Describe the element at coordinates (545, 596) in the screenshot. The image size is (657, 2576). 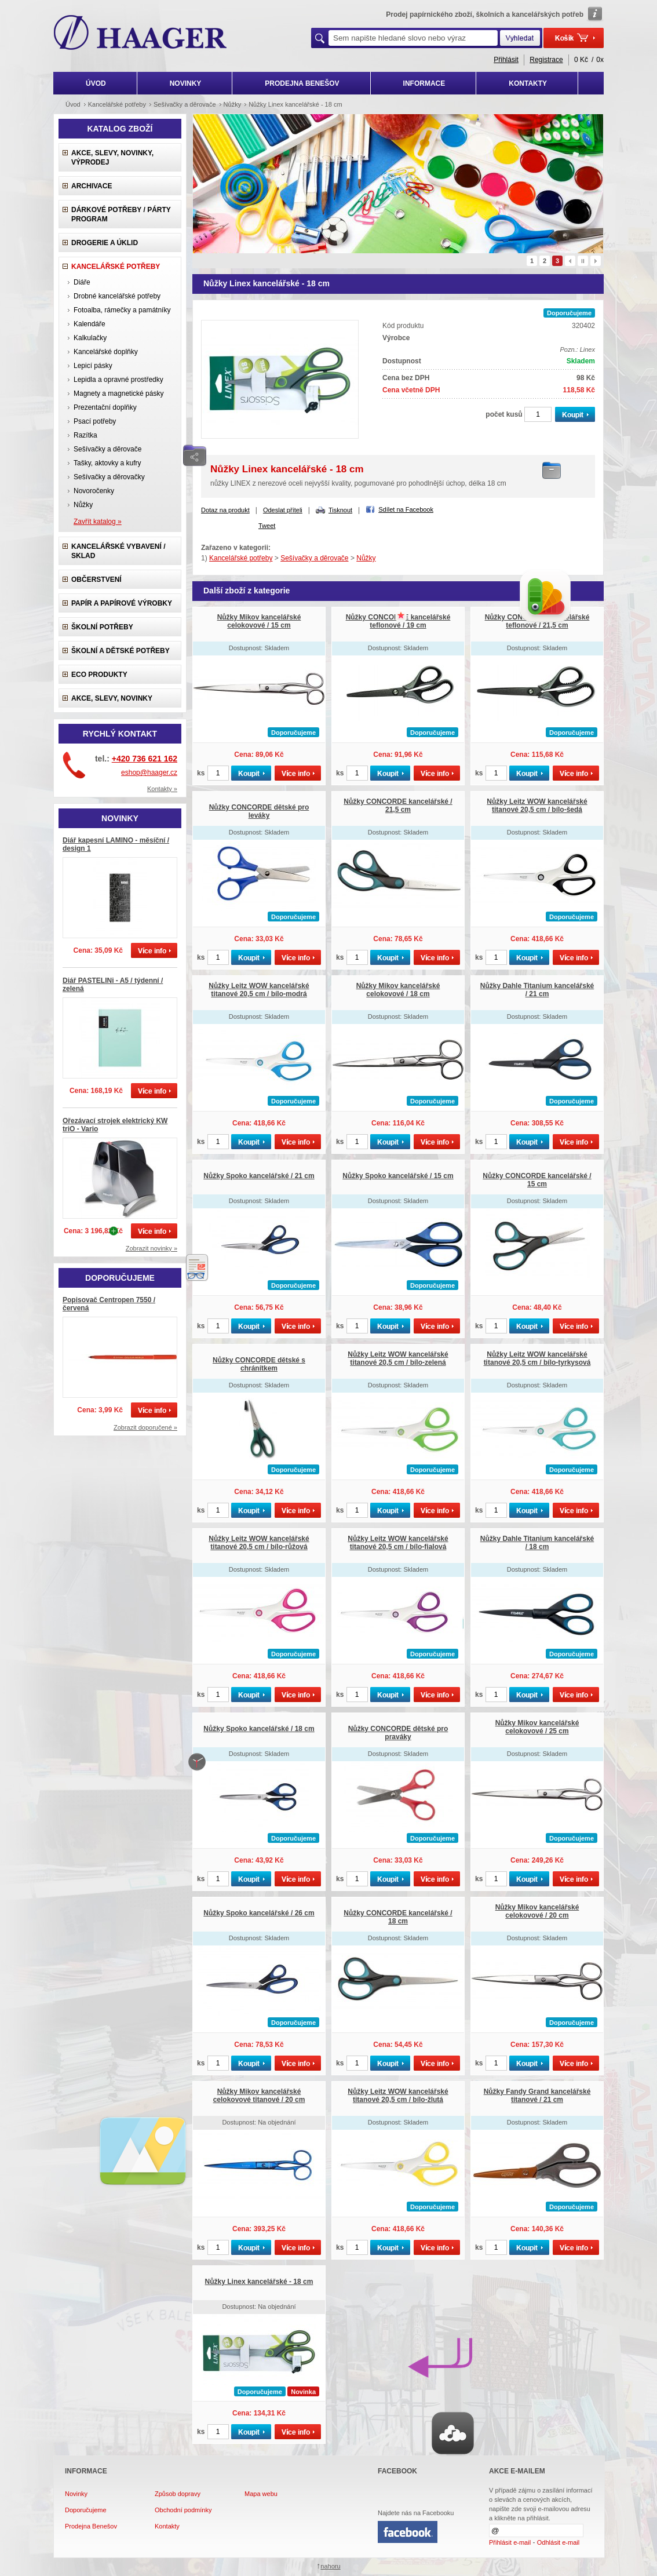
I see `open sk1 color picker application` at that location.